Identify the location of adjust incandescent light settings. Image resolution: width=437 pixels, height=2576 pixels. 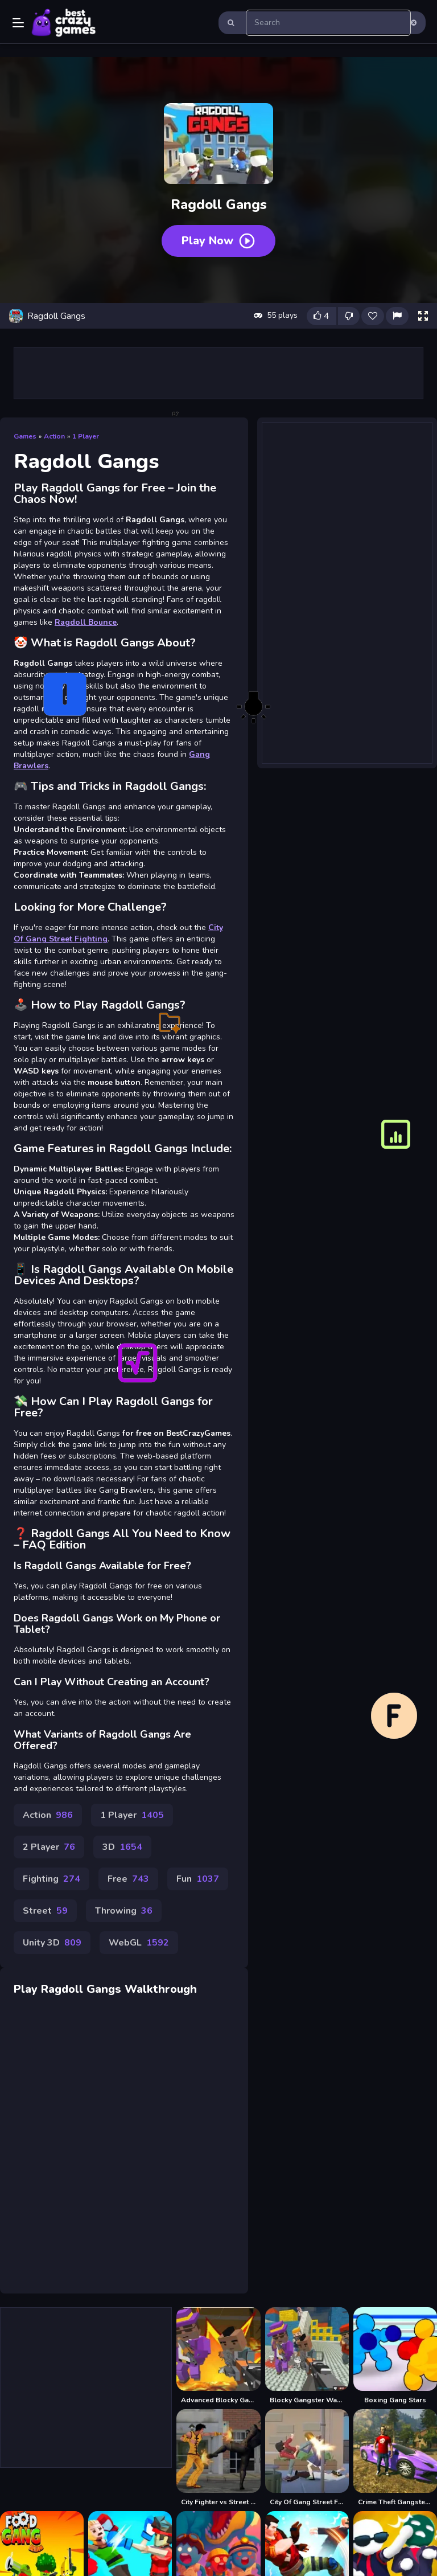
(253, 706).